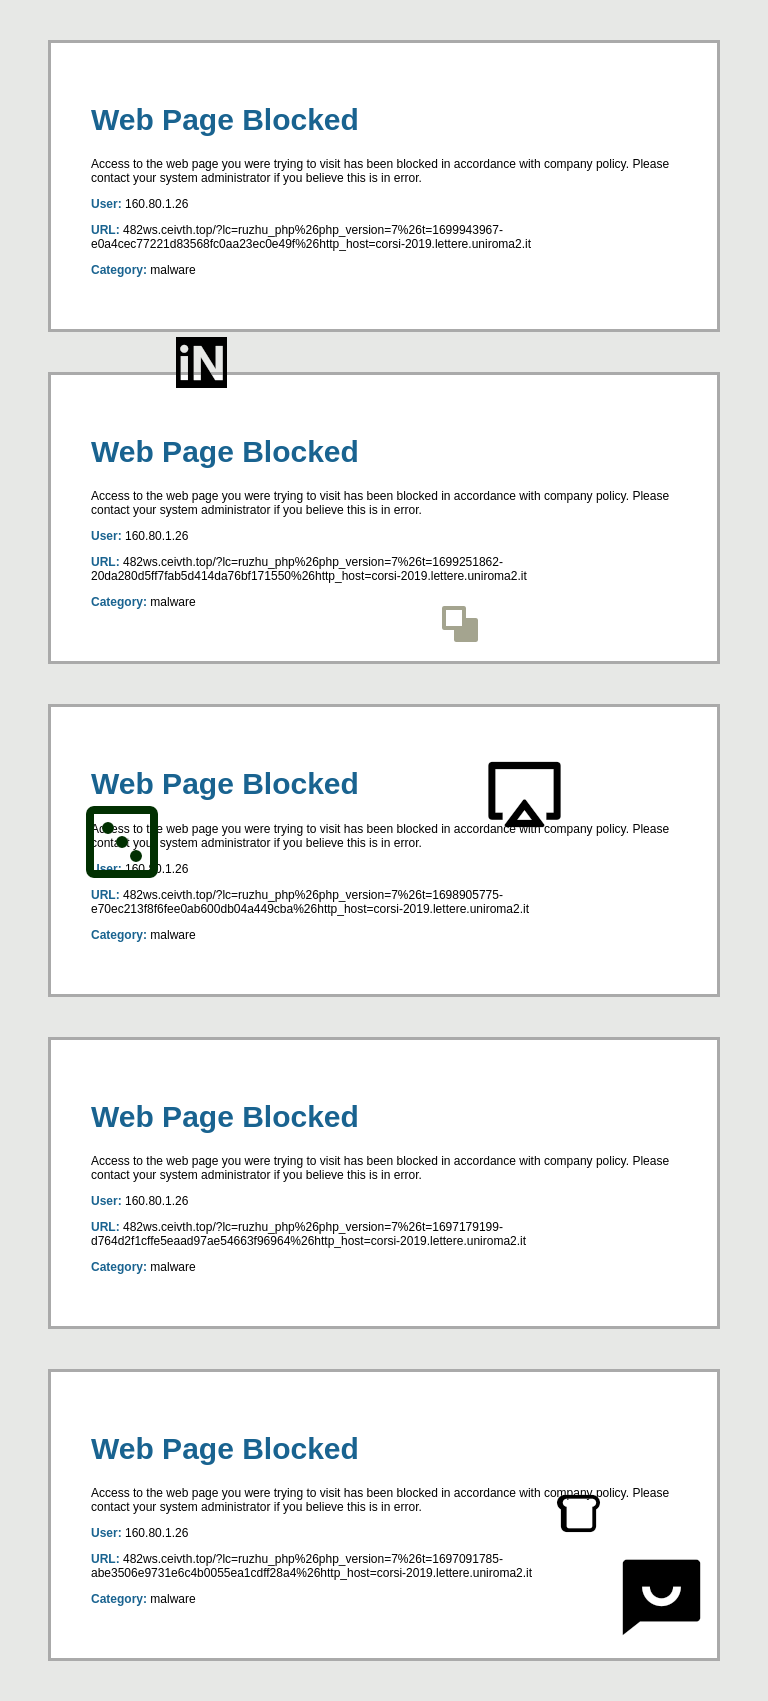 The width and height of the screenshot is (768, 1701). Describe the element at coordinates (578, 1512) in the screenshot. I see `browse bakery or bread products` at that location.